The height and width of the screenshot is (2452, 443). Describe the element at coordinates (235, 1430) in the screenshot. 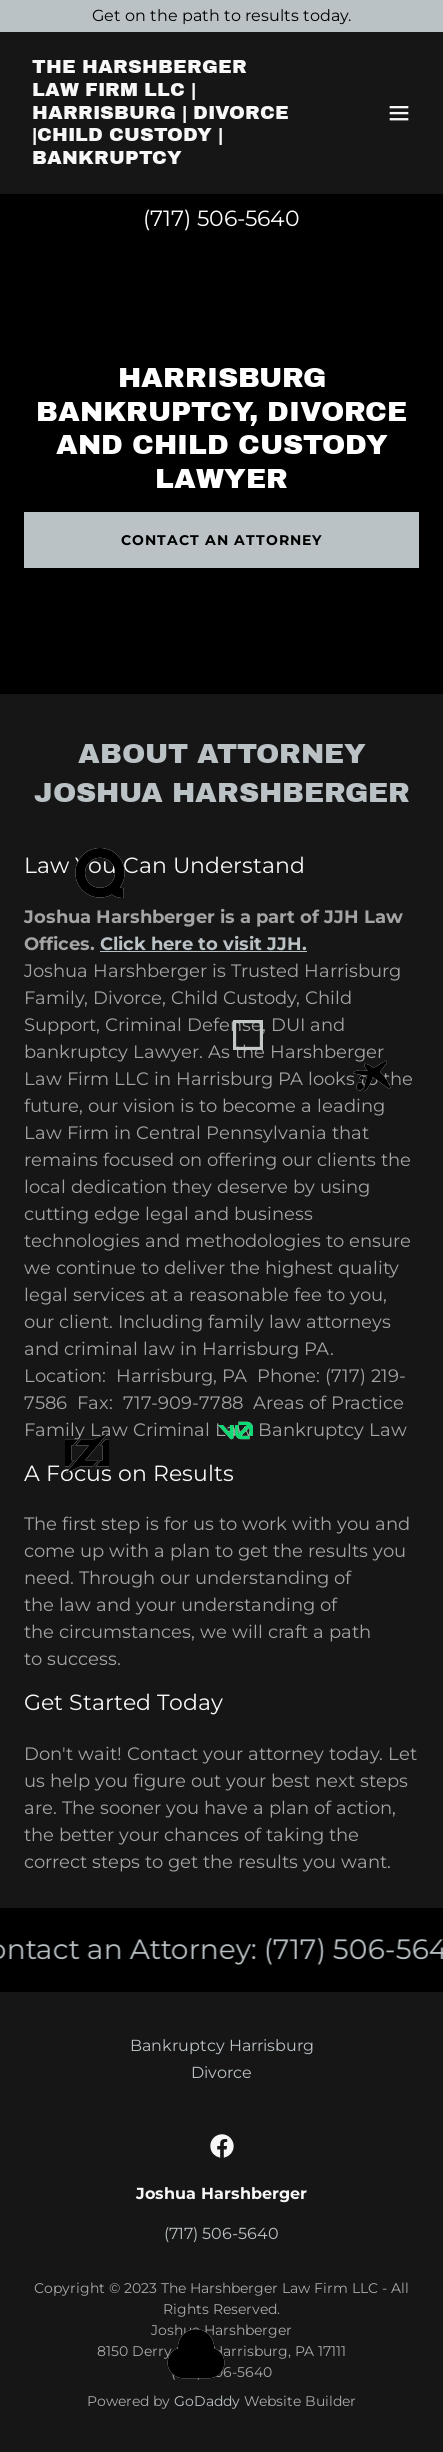

I see `v0 by Vercel logo` at that location.